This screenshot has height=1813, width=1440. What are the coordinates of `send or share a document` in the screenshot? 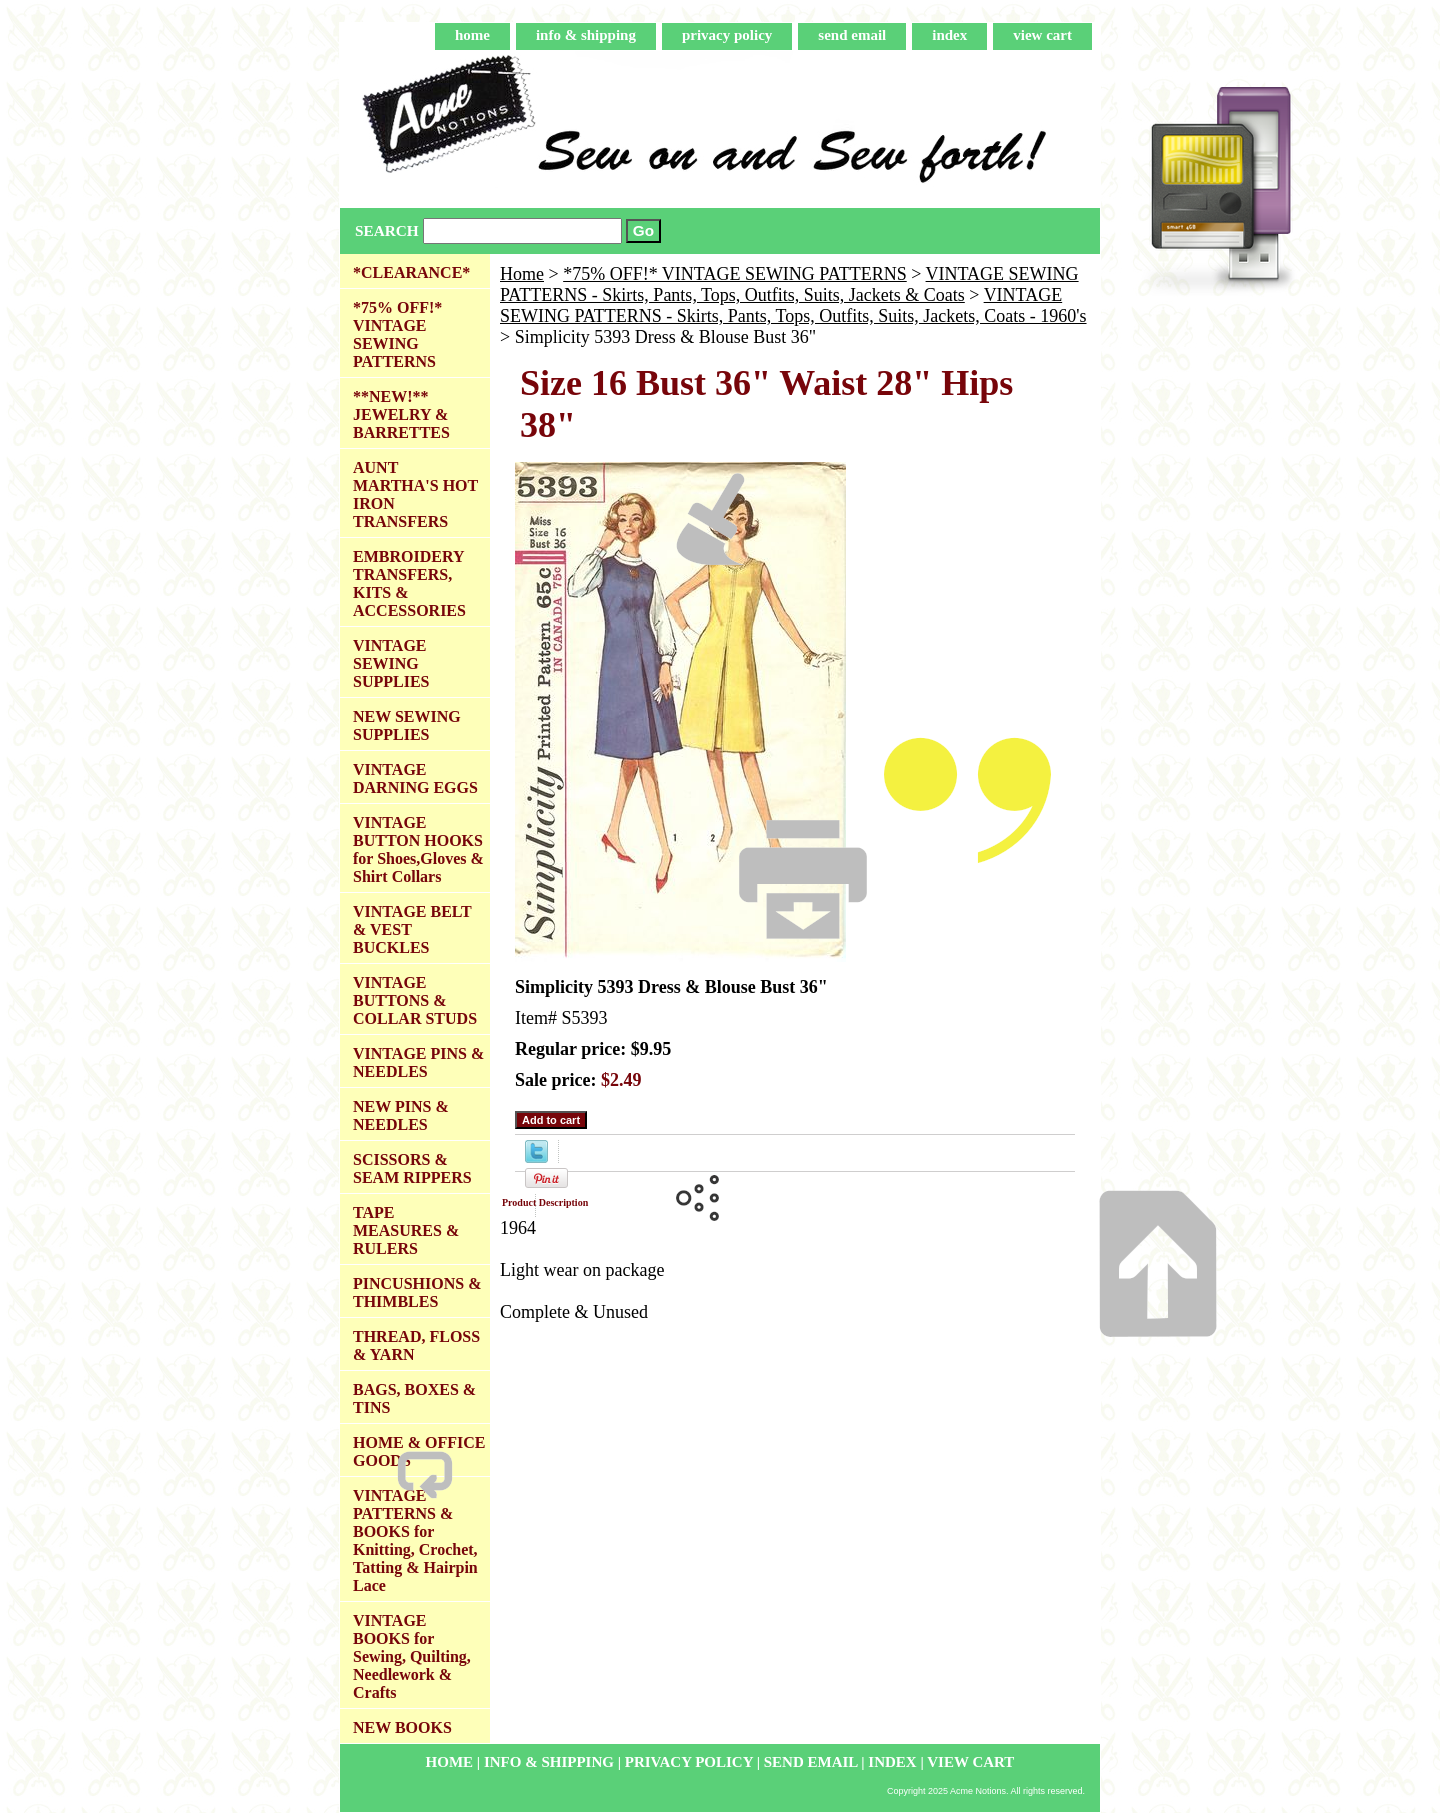 It's located at (1158, 1259).